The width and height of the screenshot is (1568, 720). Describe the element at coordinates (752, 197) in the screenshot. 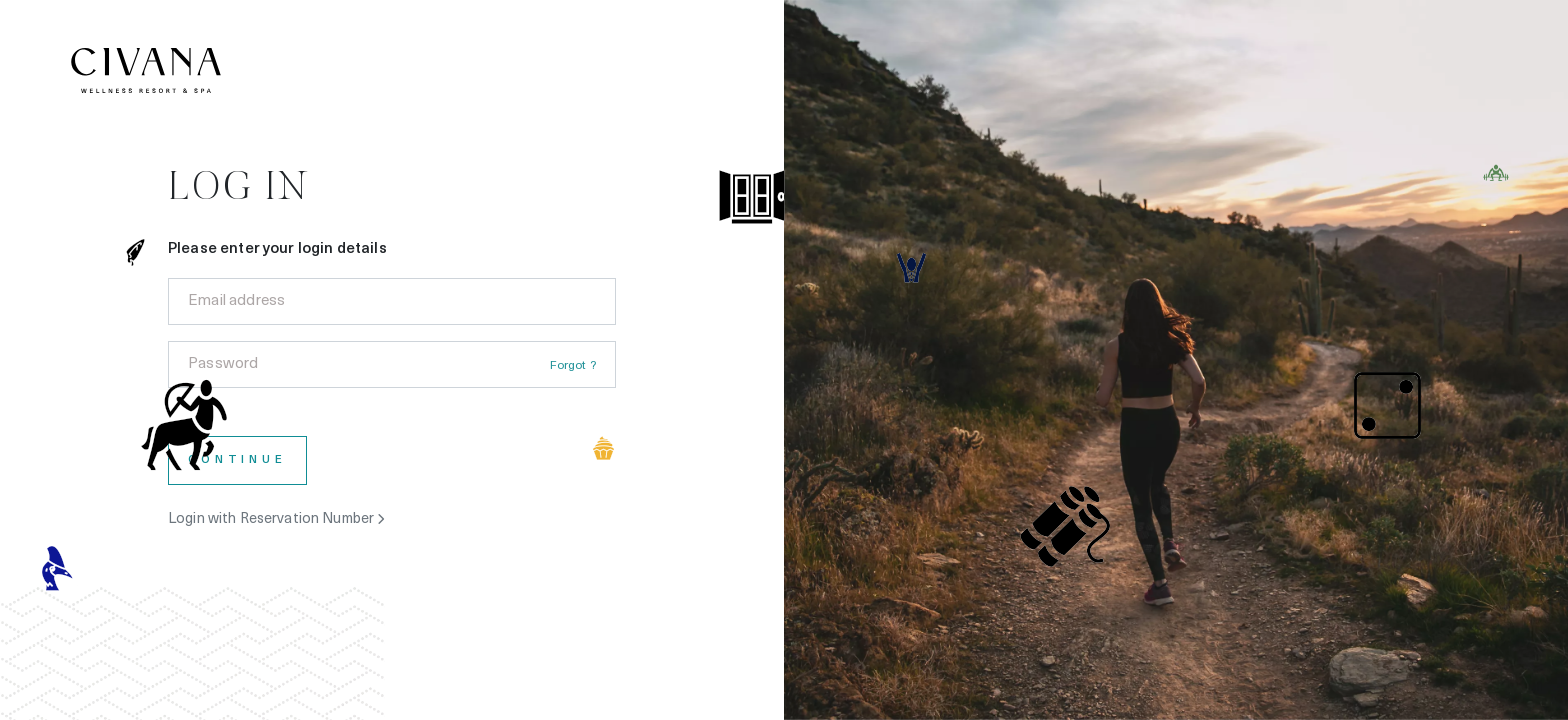

I see `open a new window or panel` at that location.